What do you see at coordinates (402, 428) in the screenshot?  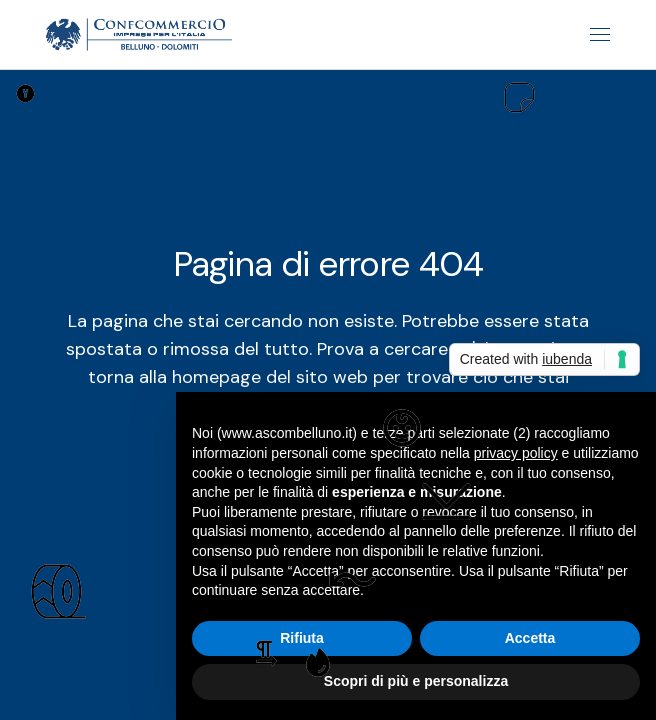 I see `access baby or infant-related features` at bounding box center [402, 428].